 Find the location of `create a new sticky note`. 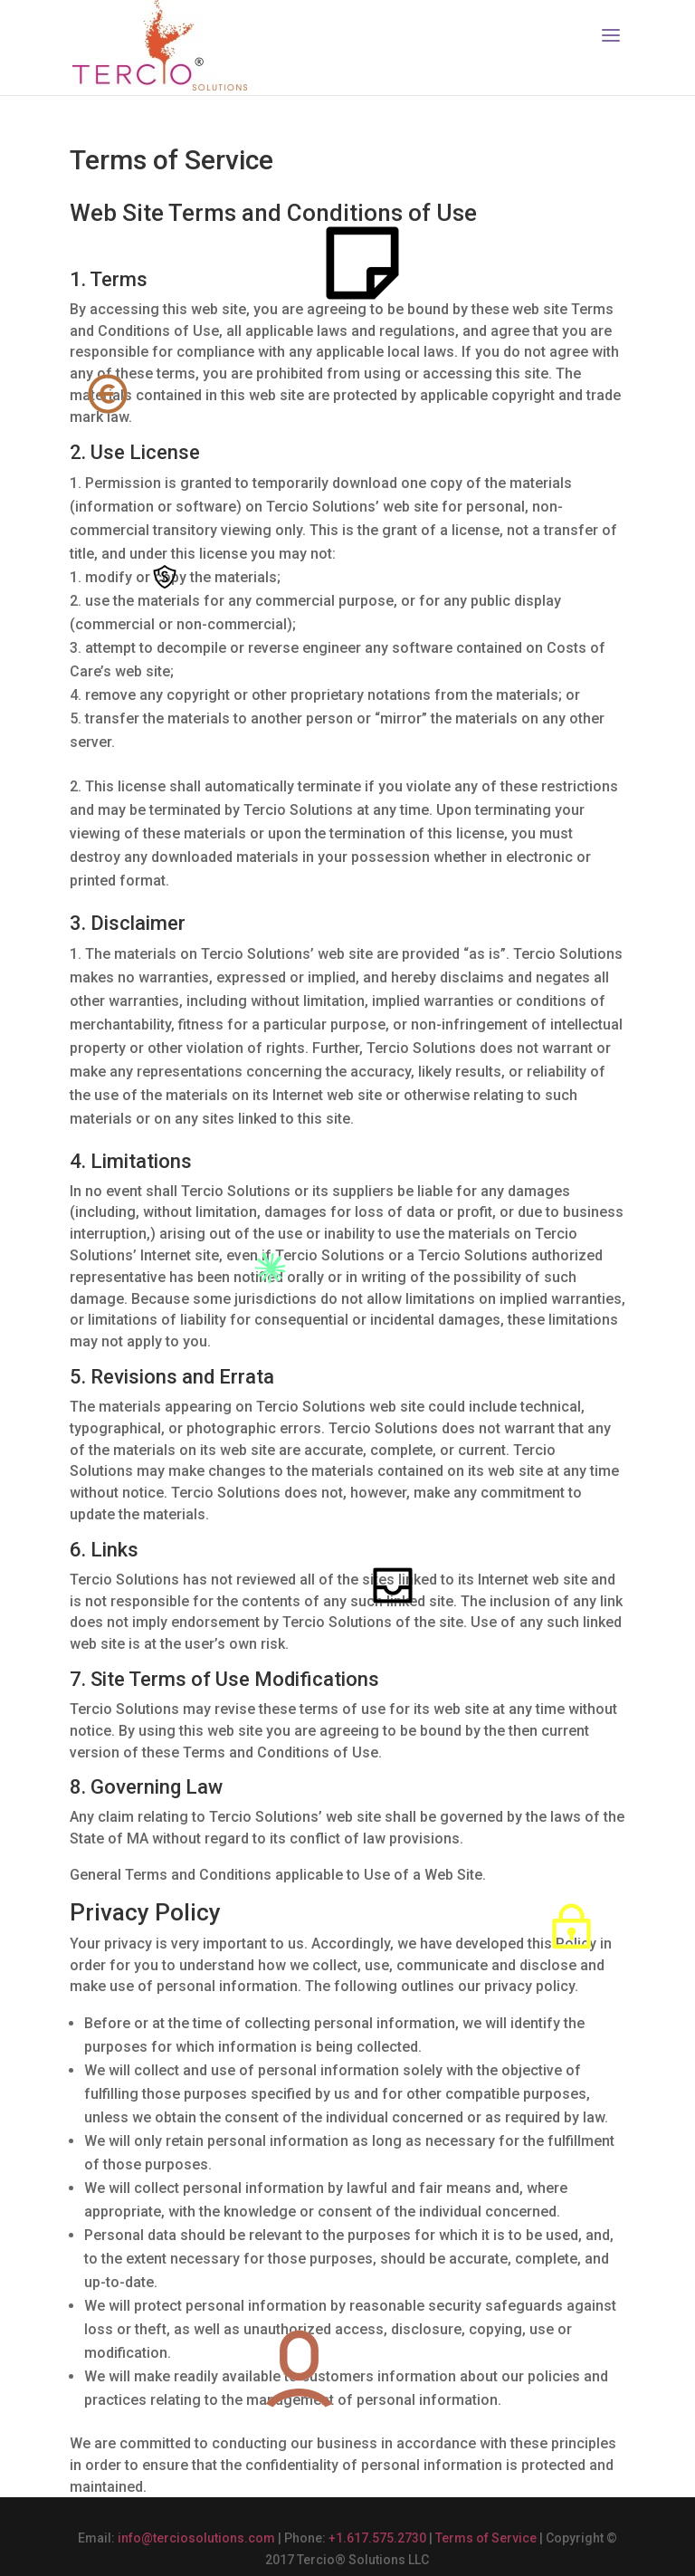

create a new sticky note is located at coordinates (362, 263).